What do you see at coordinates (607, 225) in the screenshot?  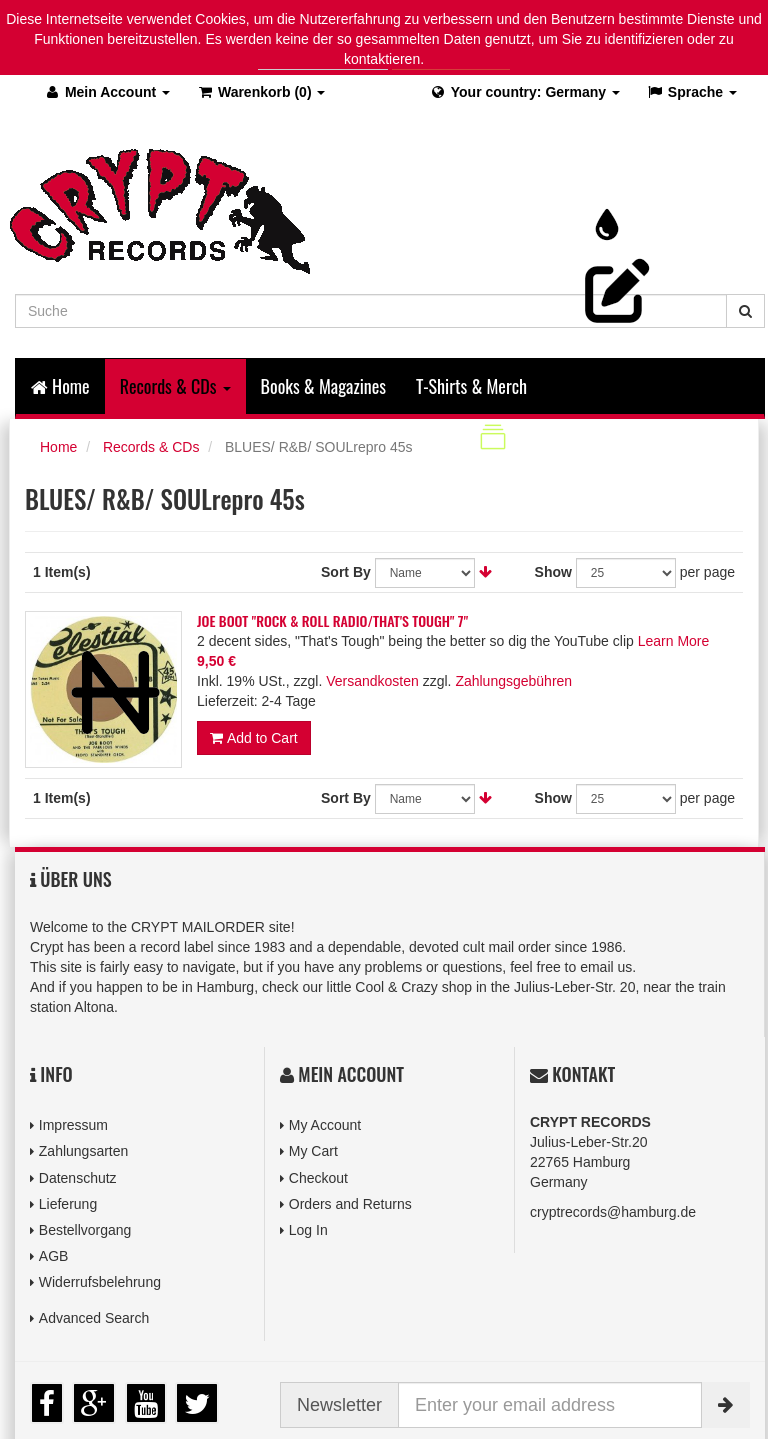 I see `adjust water or hydration settings` at bounding box center [607, 225].